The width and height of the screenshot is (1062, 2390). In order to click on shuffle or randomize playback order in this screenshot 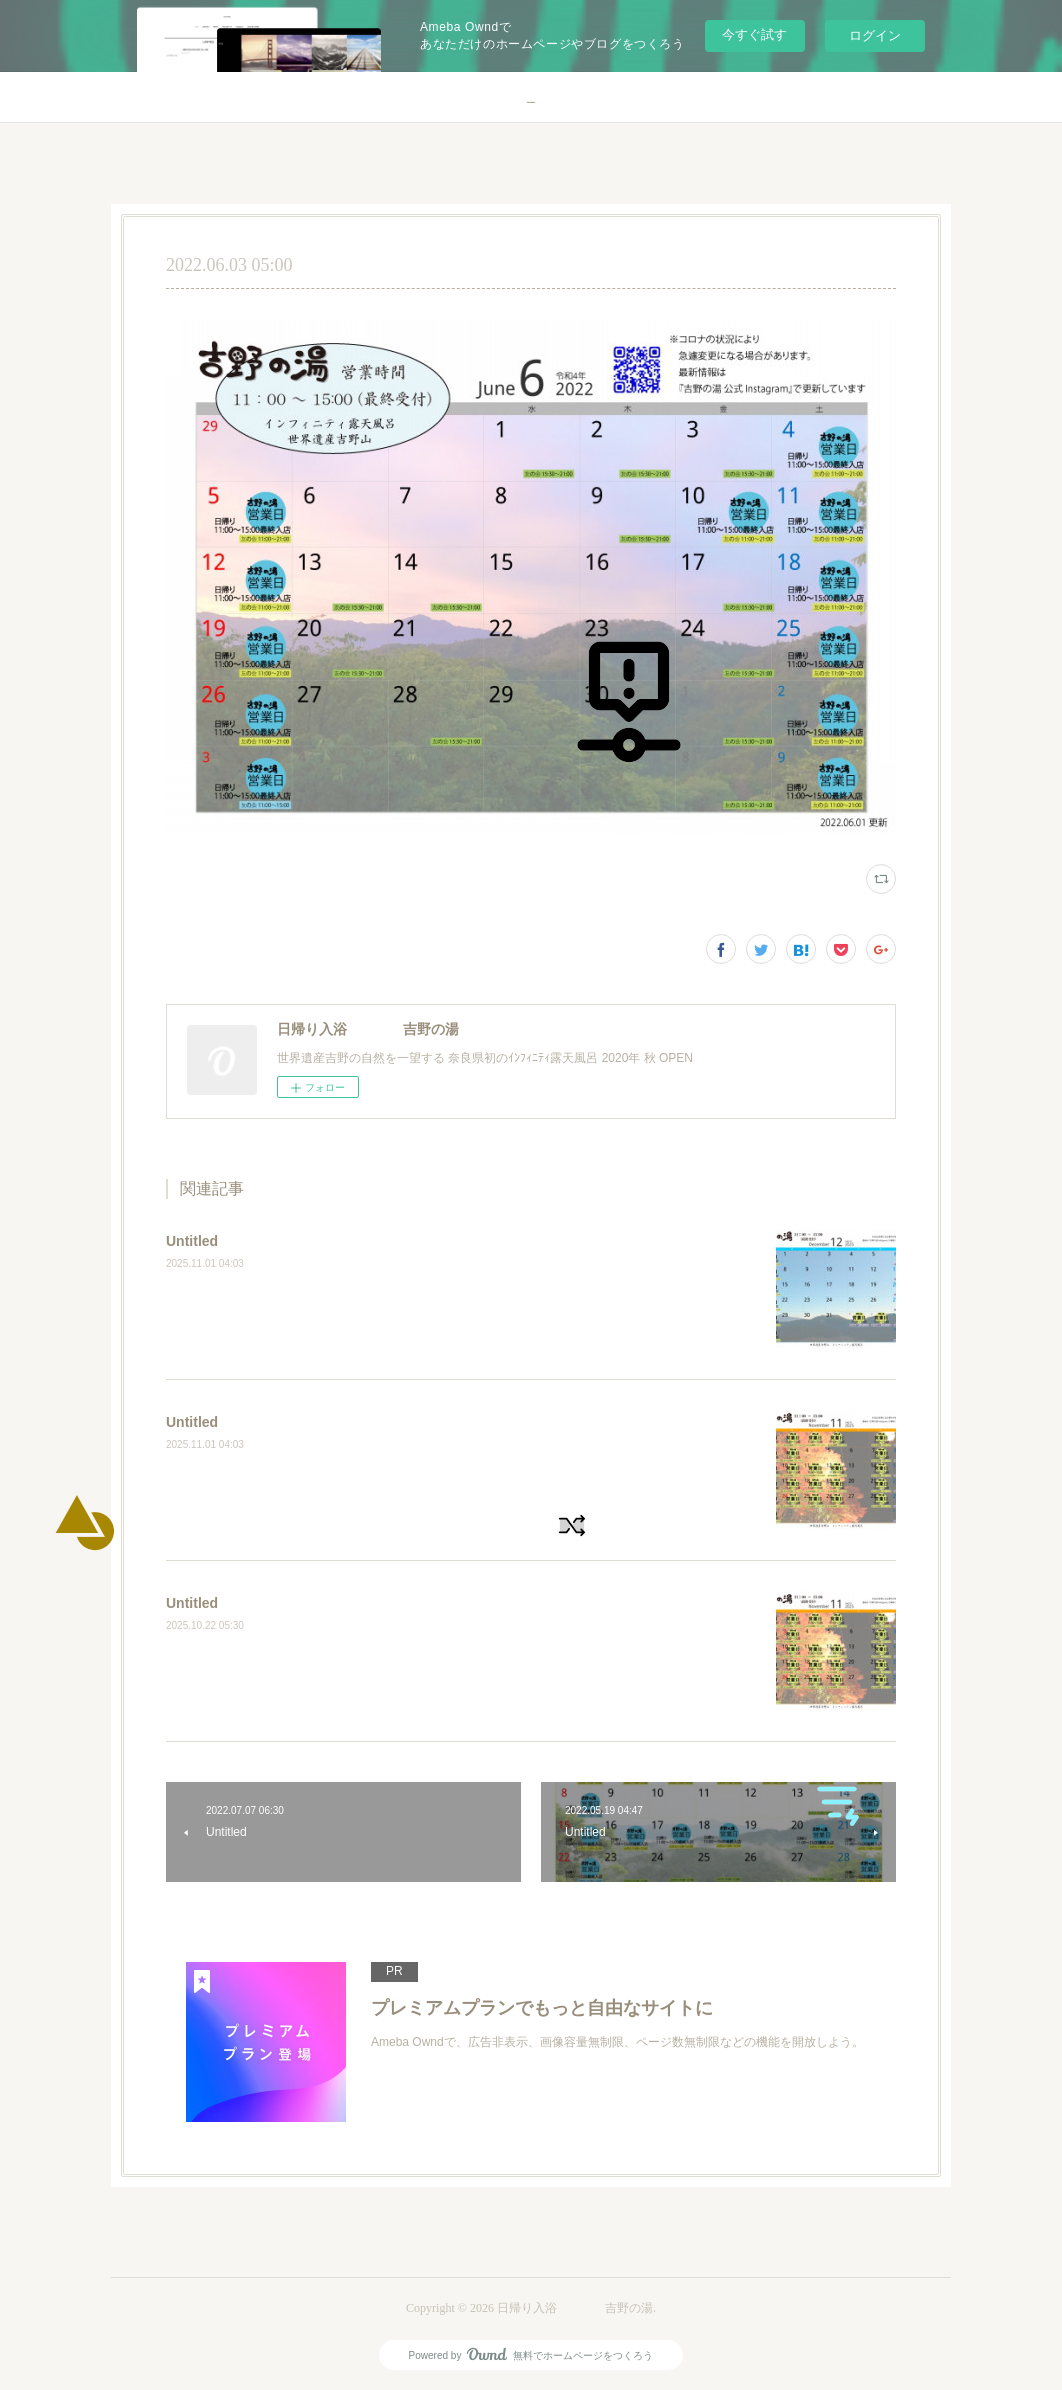, I will do `click(571, 1525)`.